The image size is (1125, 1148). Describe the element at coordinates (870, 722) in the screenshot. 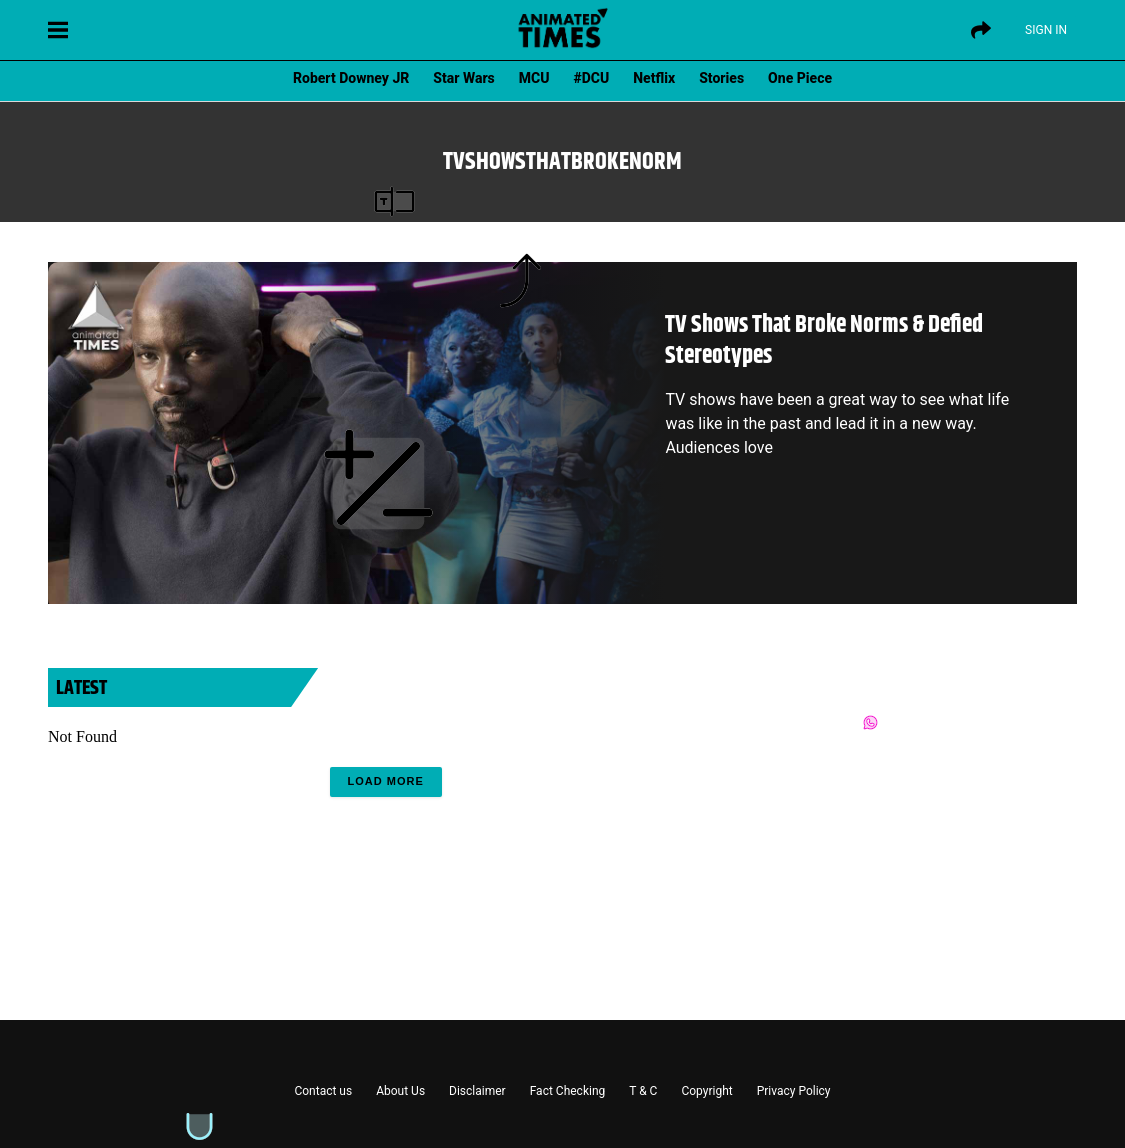

I see `open WhatsApp messaging app` at that location.